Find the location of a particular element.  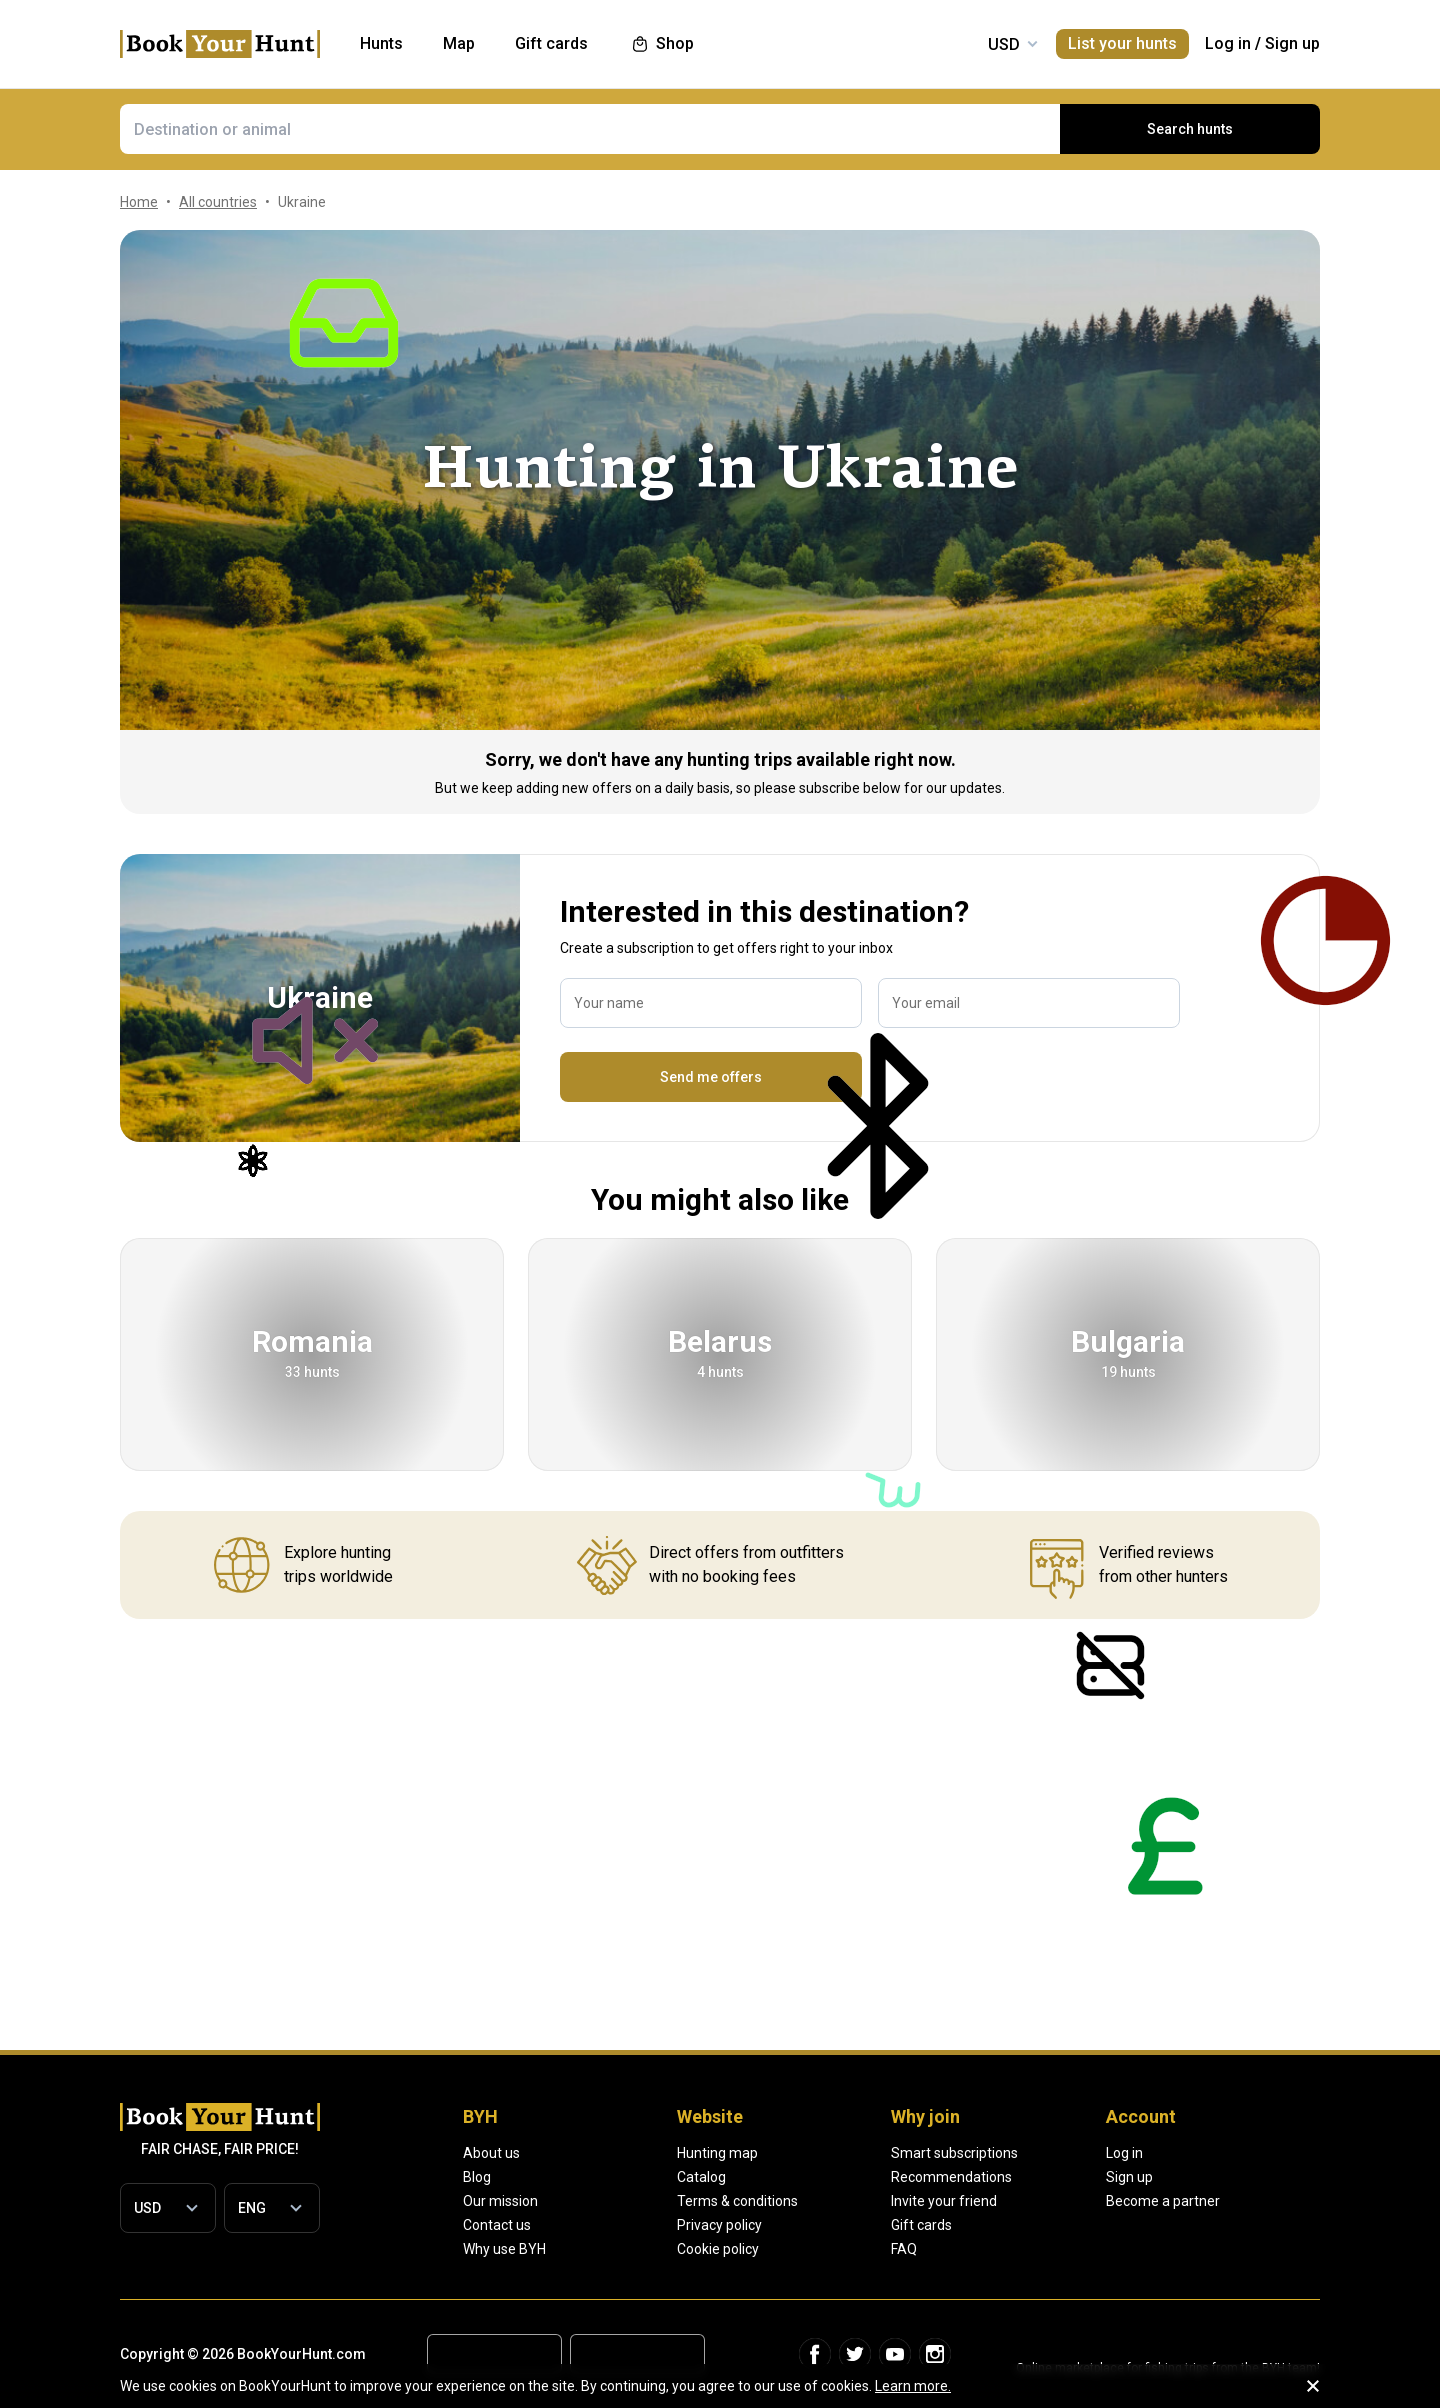

server is offline or unavailable is located at coordinates (1110, 1665).